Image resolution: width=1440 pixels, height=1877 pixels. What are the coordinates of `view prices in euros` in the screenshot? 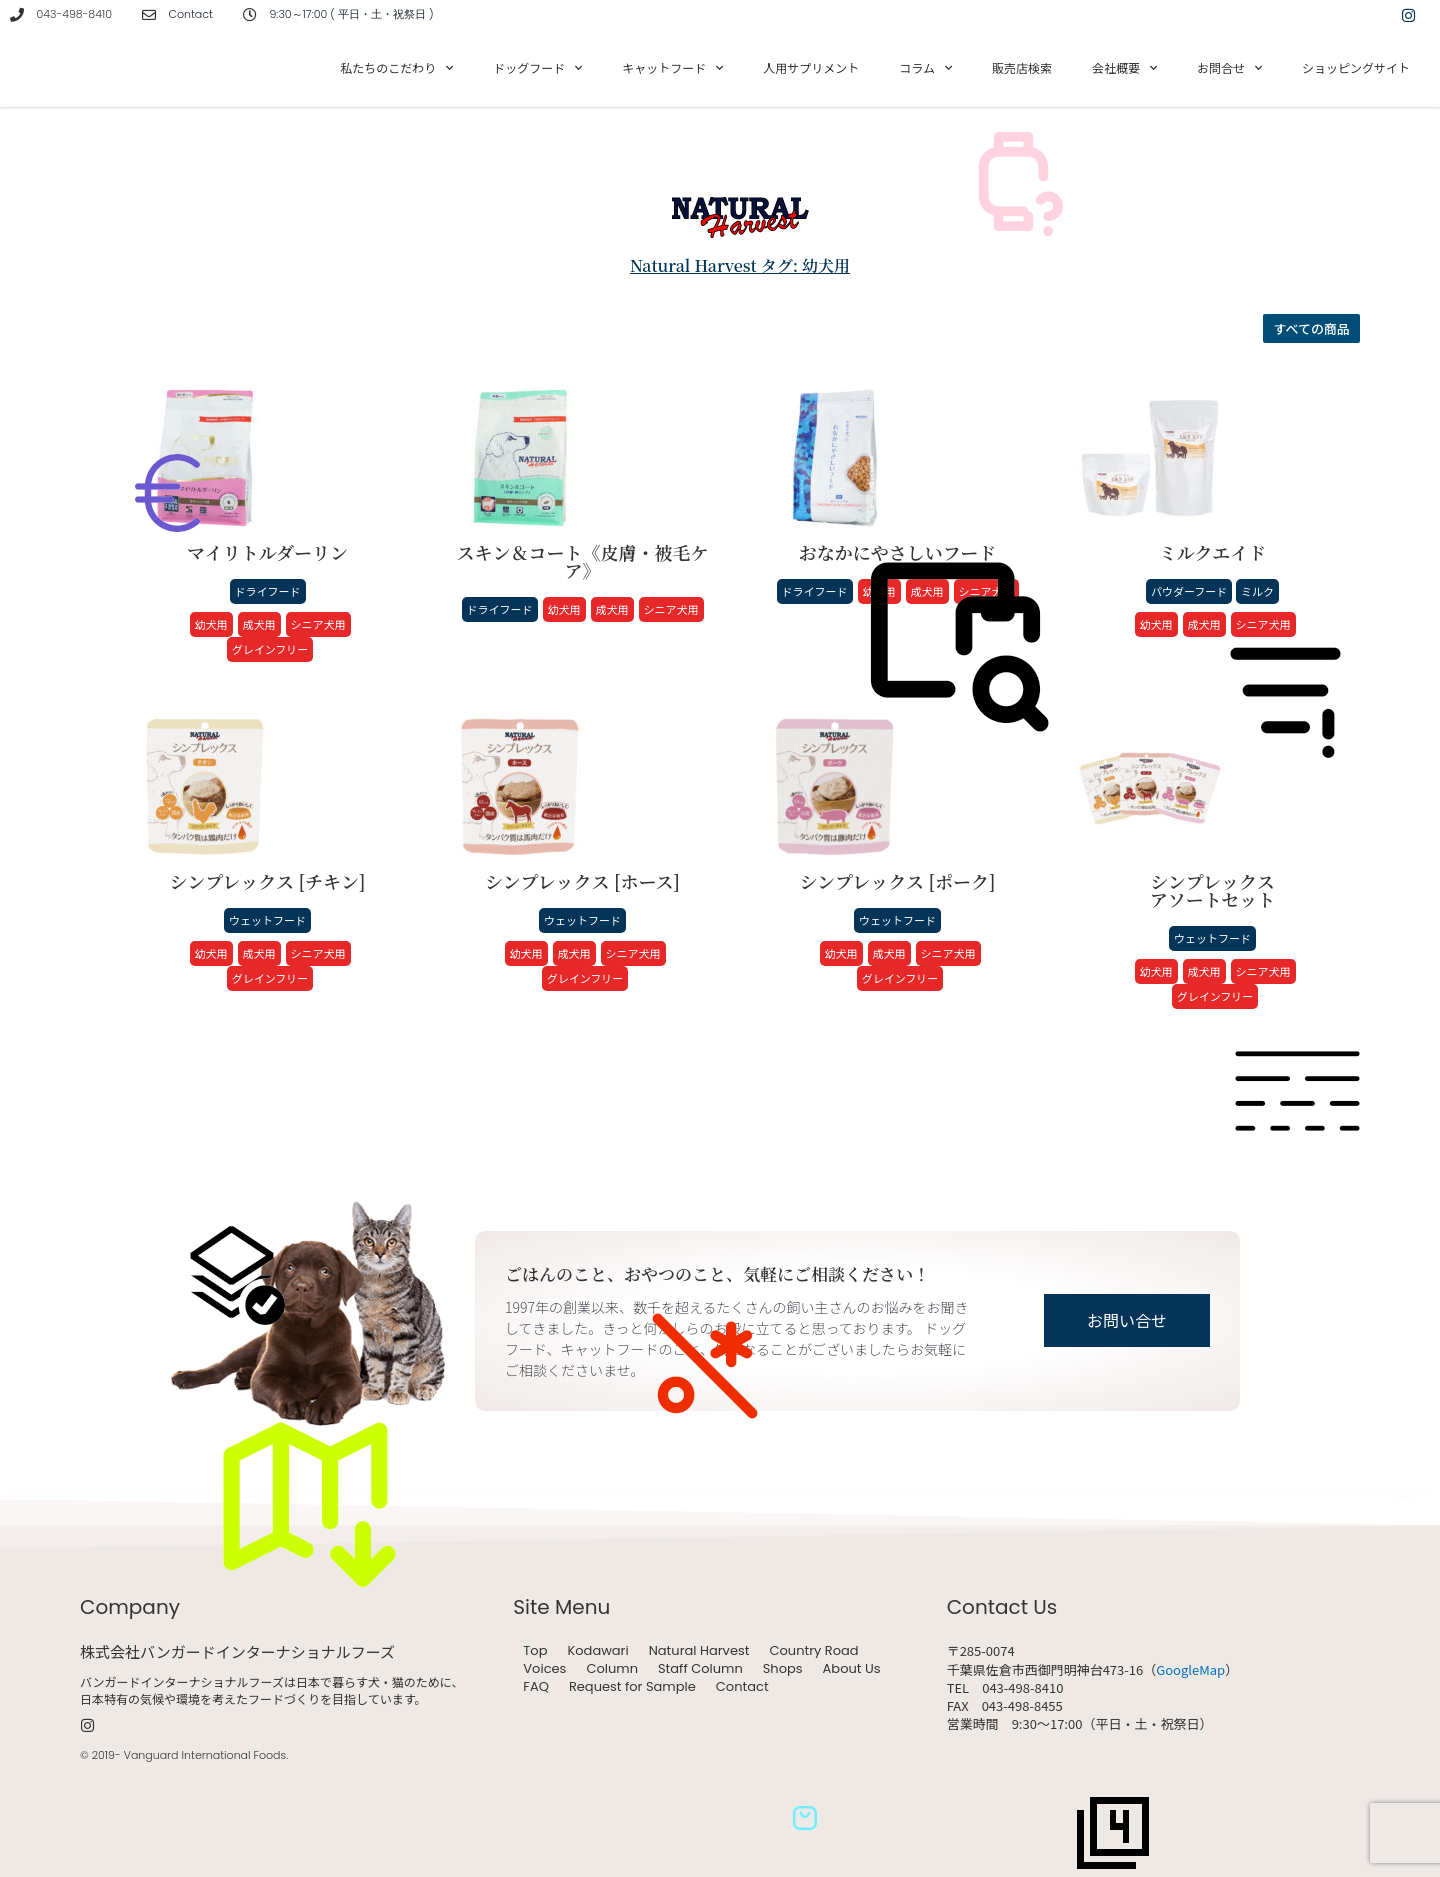 It's located at (174, 493).